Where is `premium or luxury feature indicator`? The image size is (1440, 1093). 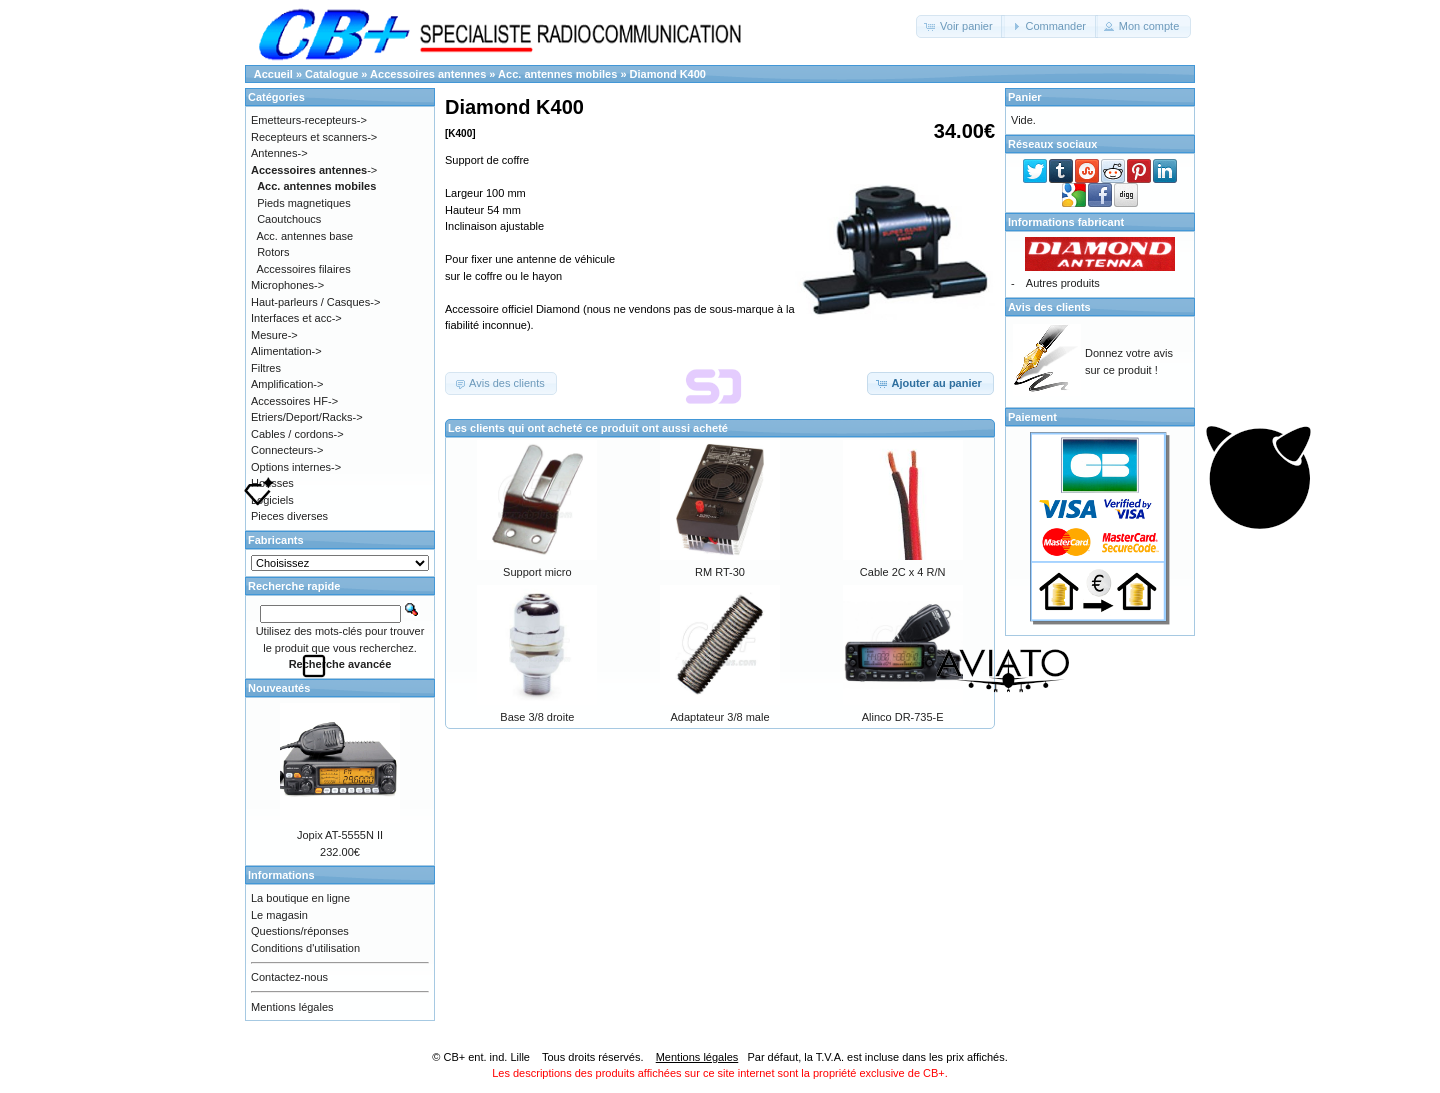
premium or luxury feature indicator is located at coordinates (259, 492).